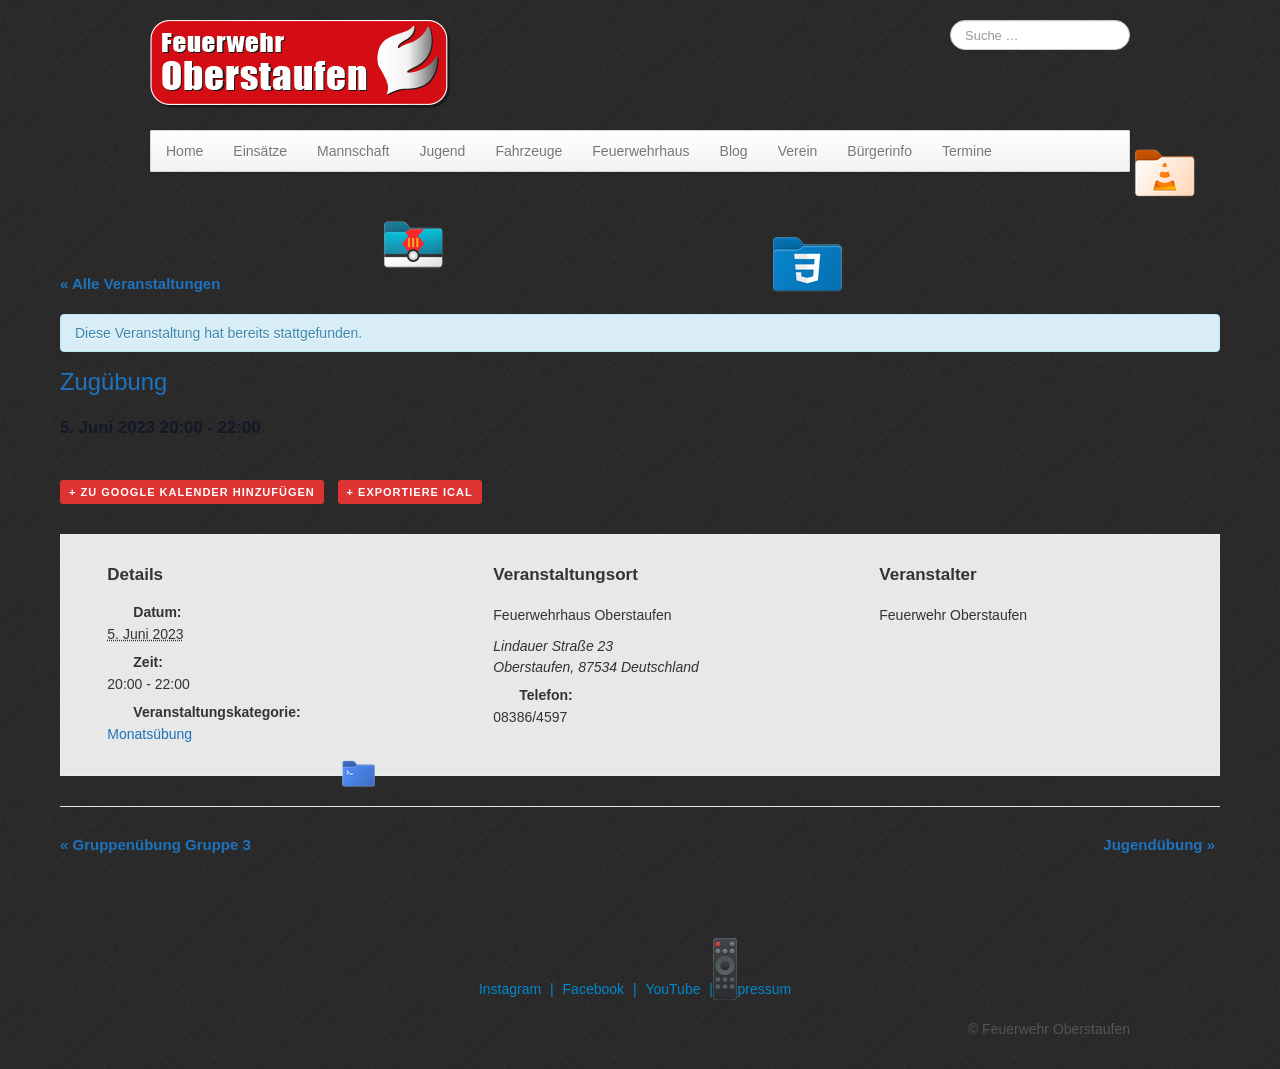 Image resolution: width=1280 pixels, height=1069 pixels. What do you see at coordinates (807, 266) in the screenshot?
I see `open CSS files folder` at bounding box center [807, 266].